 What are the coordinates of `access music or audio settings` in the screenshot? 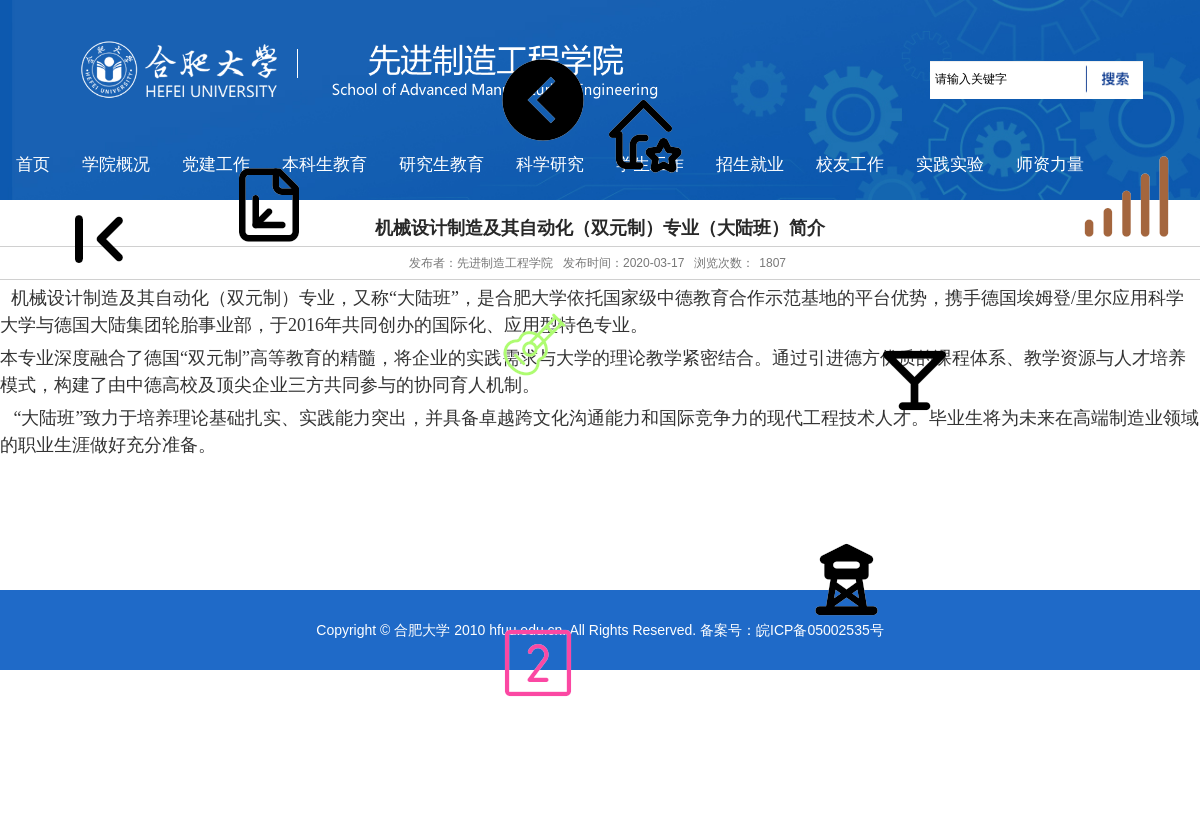 It's located at (534, 345).